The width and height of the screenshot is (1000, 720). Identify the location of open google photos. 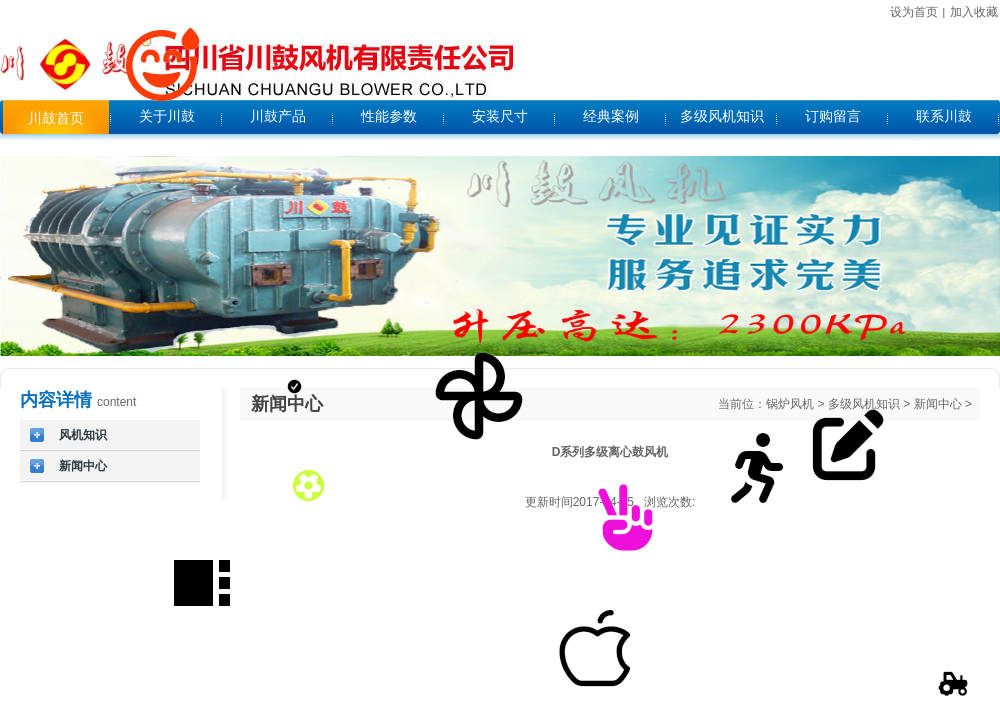
(479, 396).